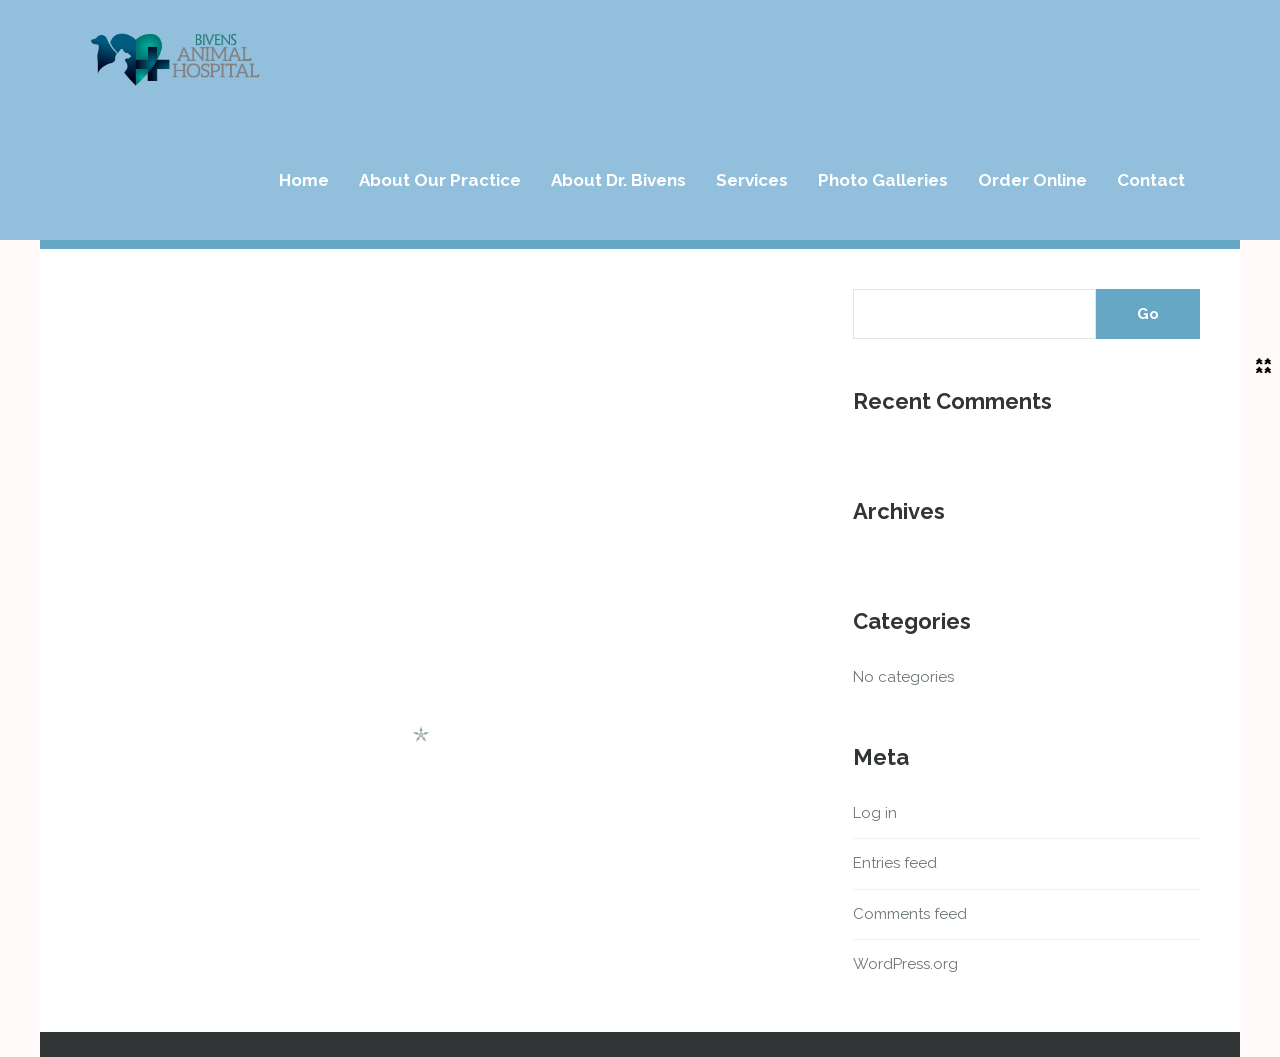  Describe the element at coordinates (421, 734) in the screenshot. I see `ninja or stealth game mode` at that location.